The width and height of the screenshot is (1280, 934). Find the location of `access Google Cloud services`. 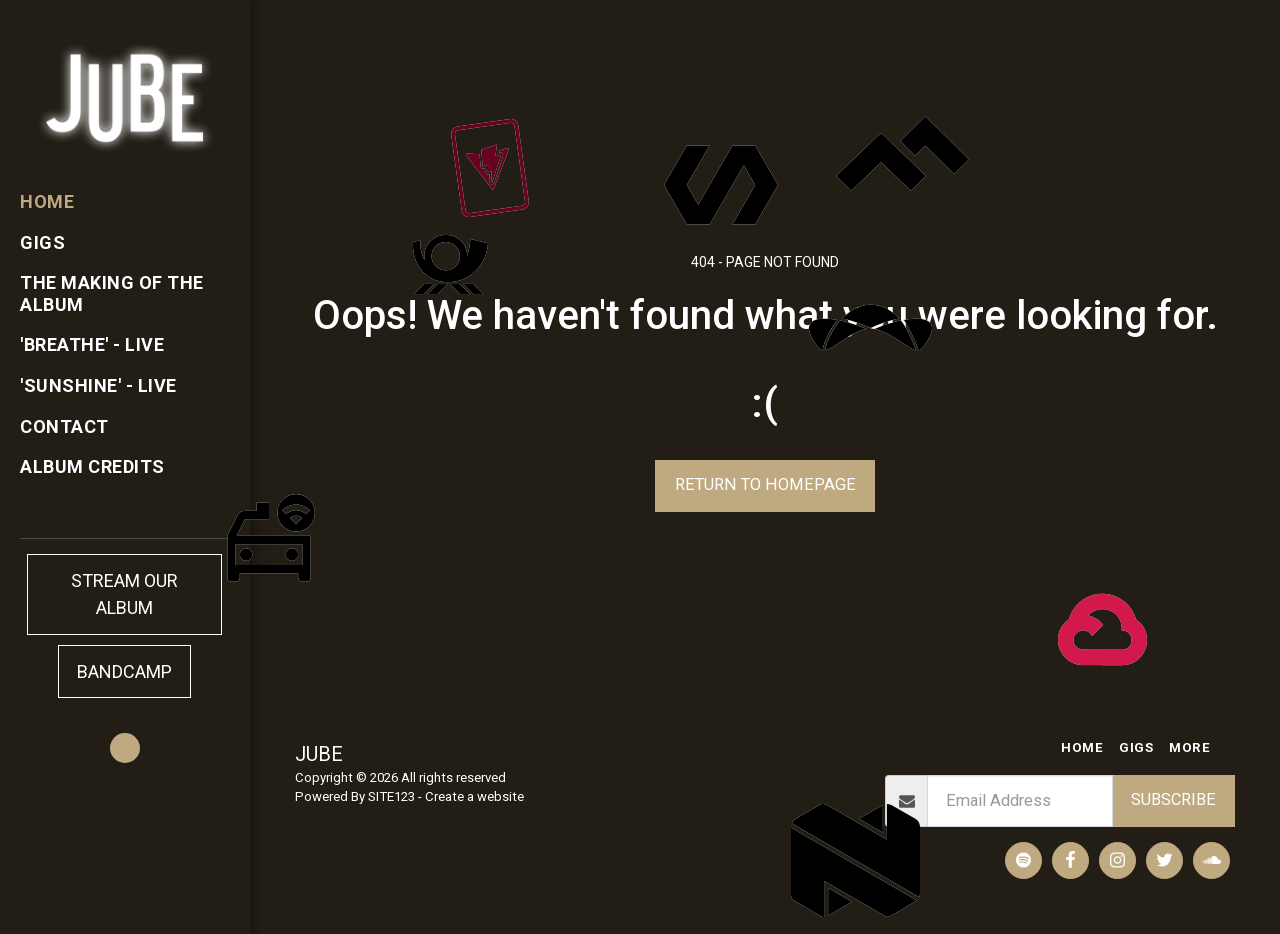

access Google Cloud services is located at coordinates (1102, 629).